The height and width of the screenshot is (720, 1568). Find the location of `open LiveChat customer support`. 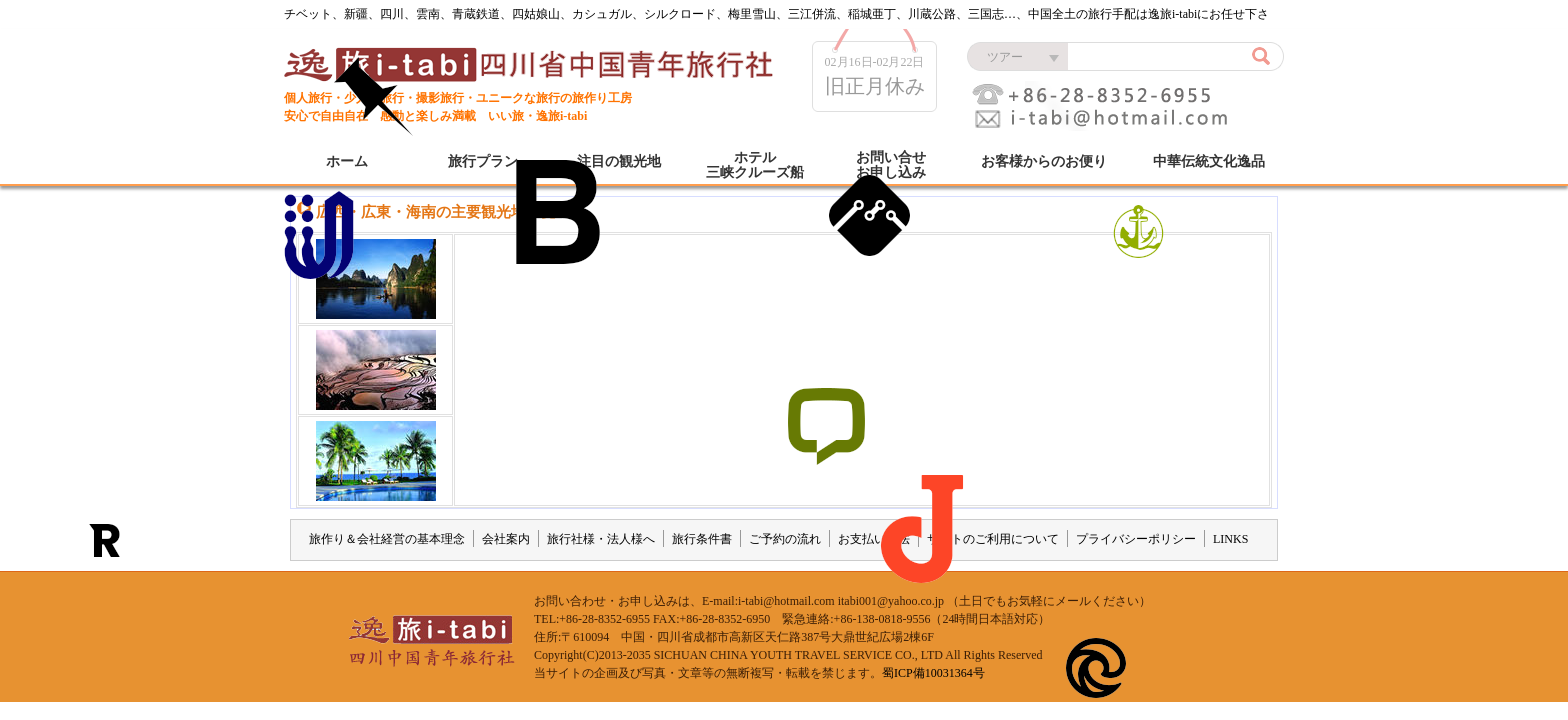

open LiveChat customer support is located at coordinates (826, 426).